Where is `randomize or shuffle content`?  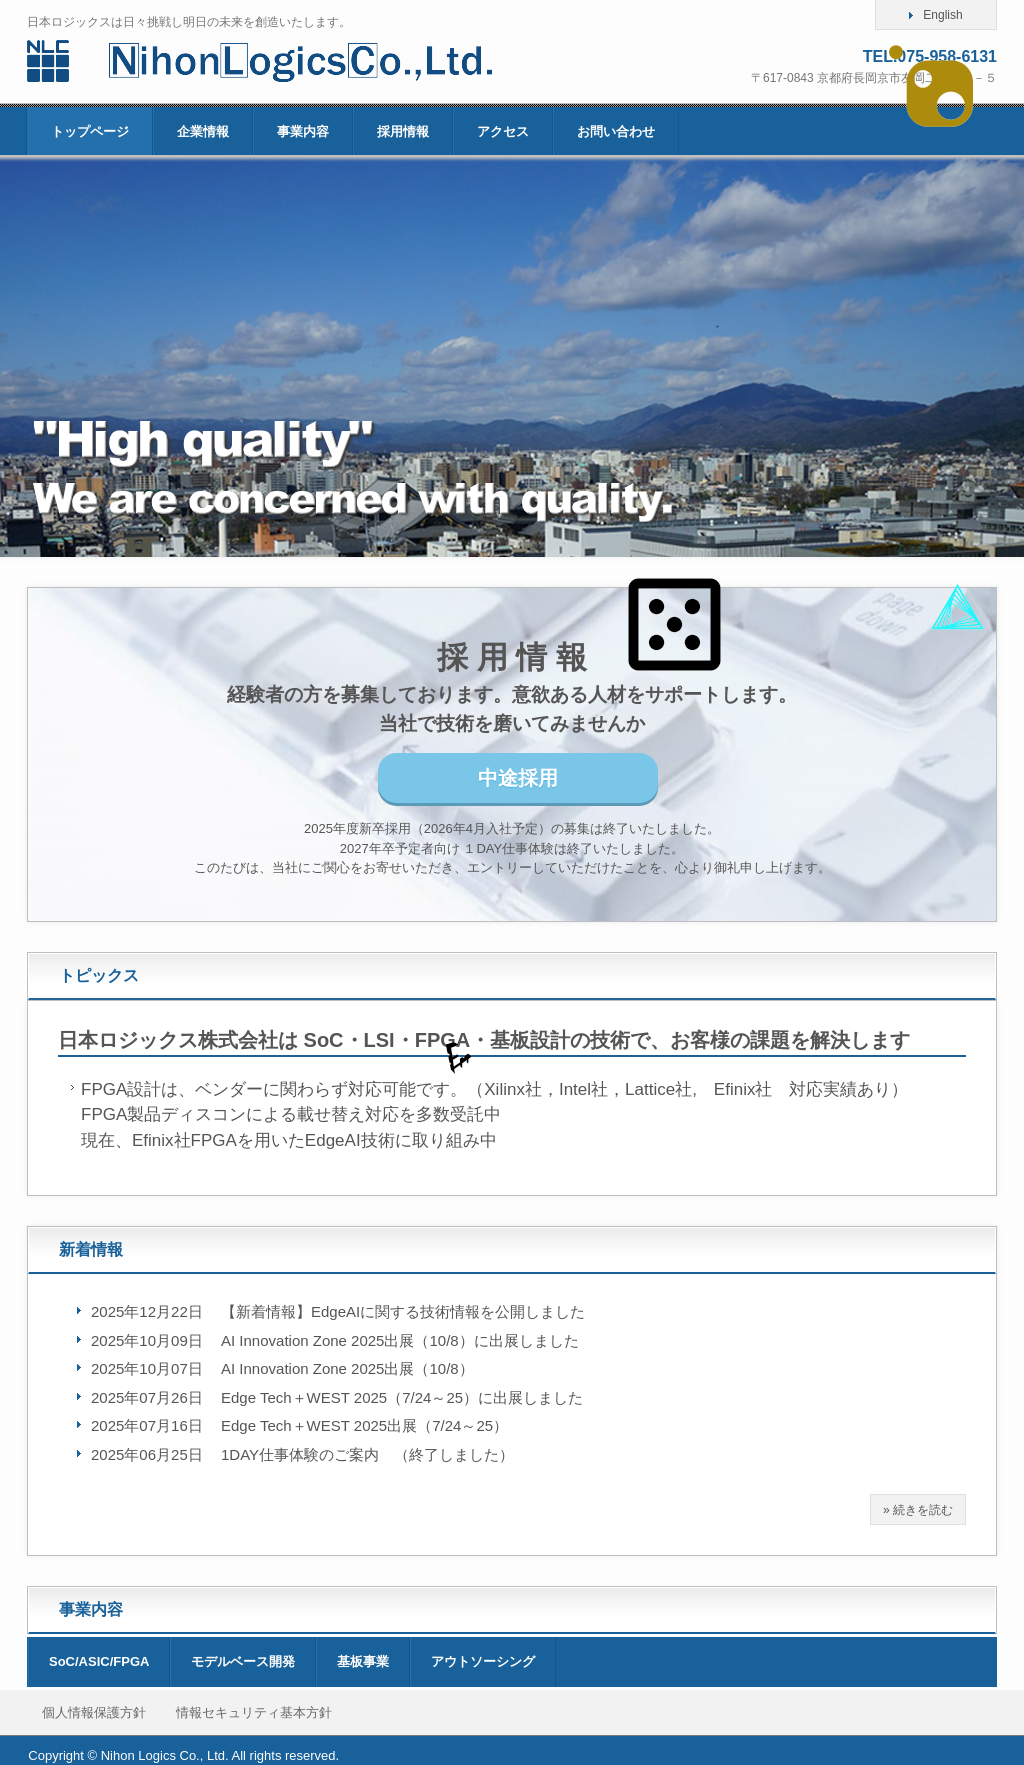 randomize or shuffle content is located at coordinates (674, 624).